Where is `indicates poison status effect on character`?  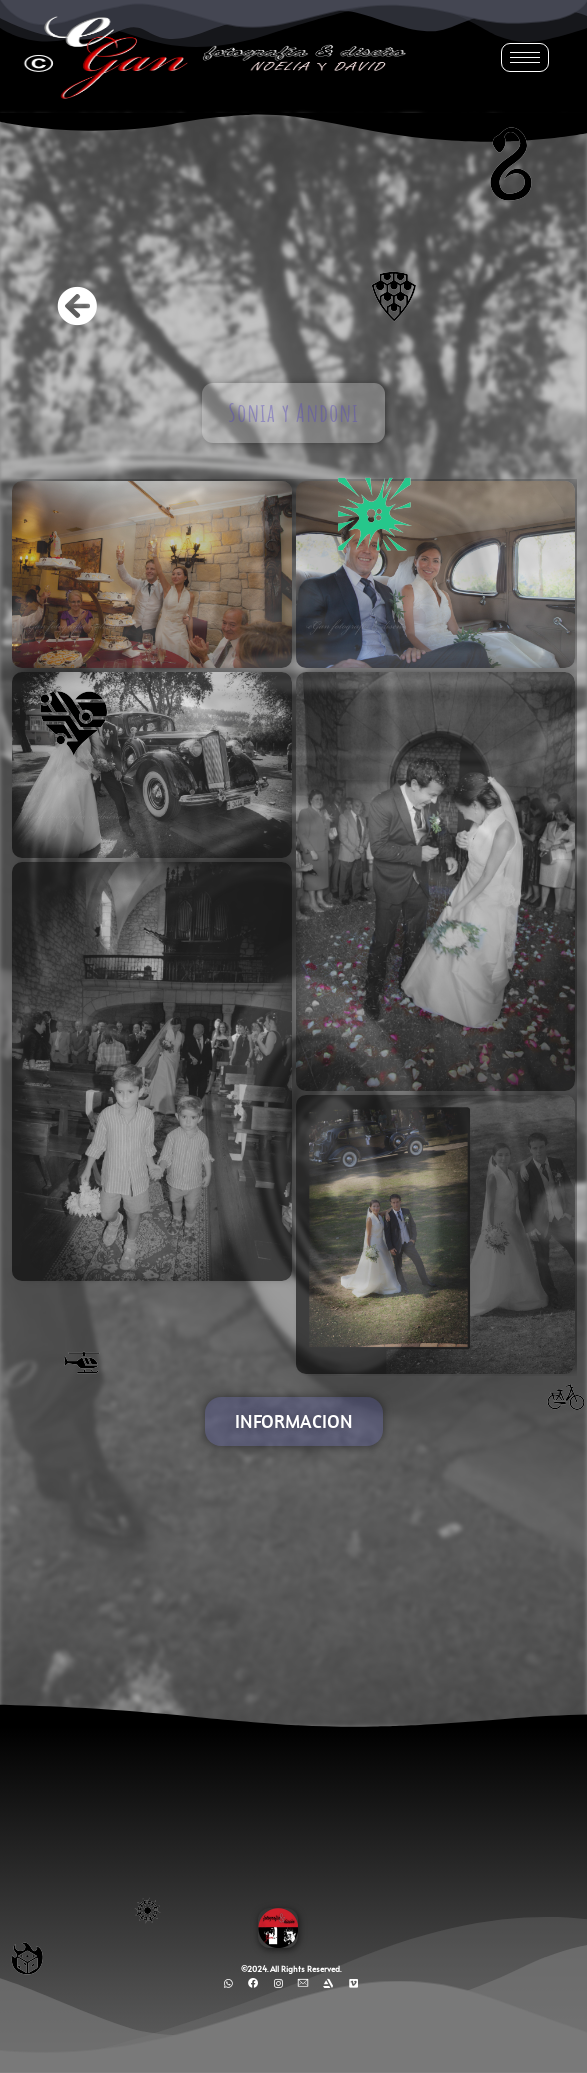 indicates poison status effect on character is located at coordinates (511, 164).